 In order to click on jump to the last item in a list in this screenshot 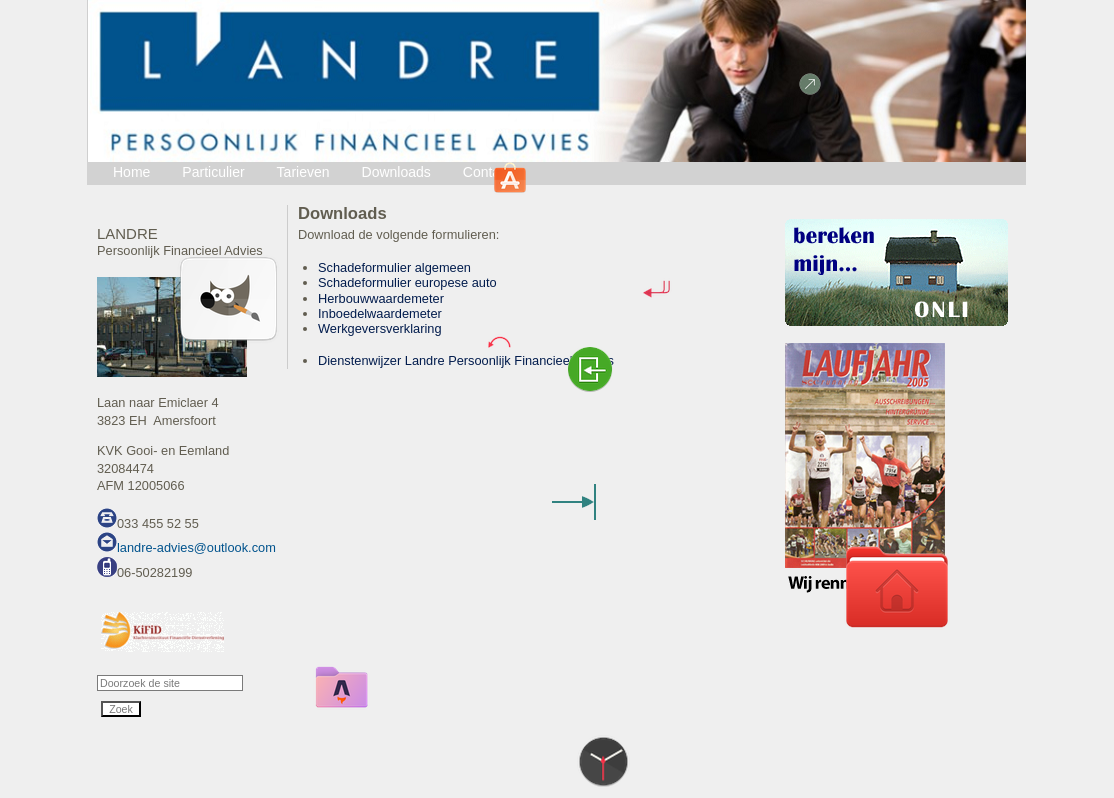, I will do `click(574, 502)`.